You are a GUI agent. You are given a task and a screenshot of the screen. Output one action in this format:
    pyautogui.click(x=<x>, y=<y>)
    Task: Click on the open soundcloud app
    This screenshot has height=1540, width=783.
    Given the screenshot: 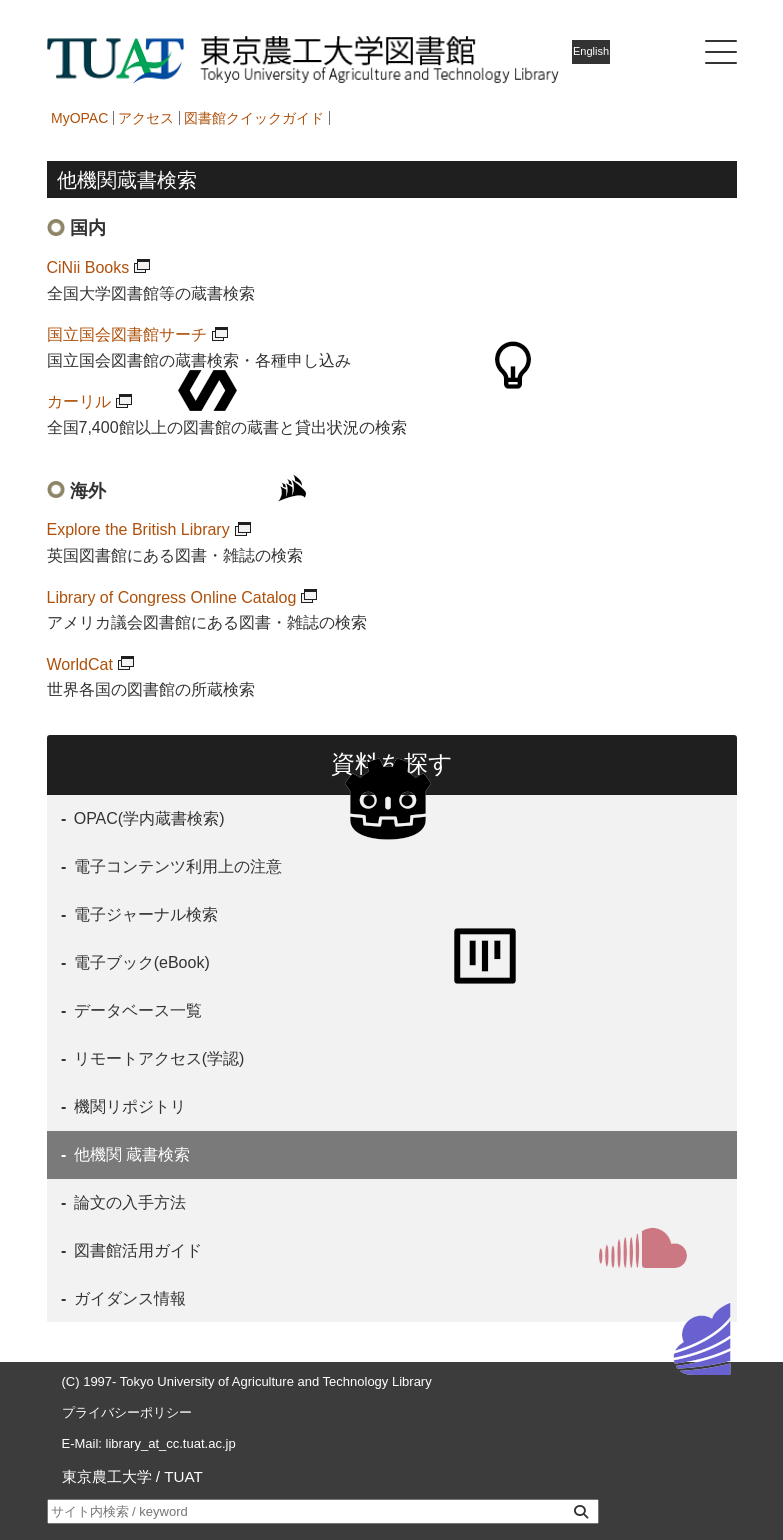 What is the action you would take?
    pyautogui.click(x=643, y=1246)
    